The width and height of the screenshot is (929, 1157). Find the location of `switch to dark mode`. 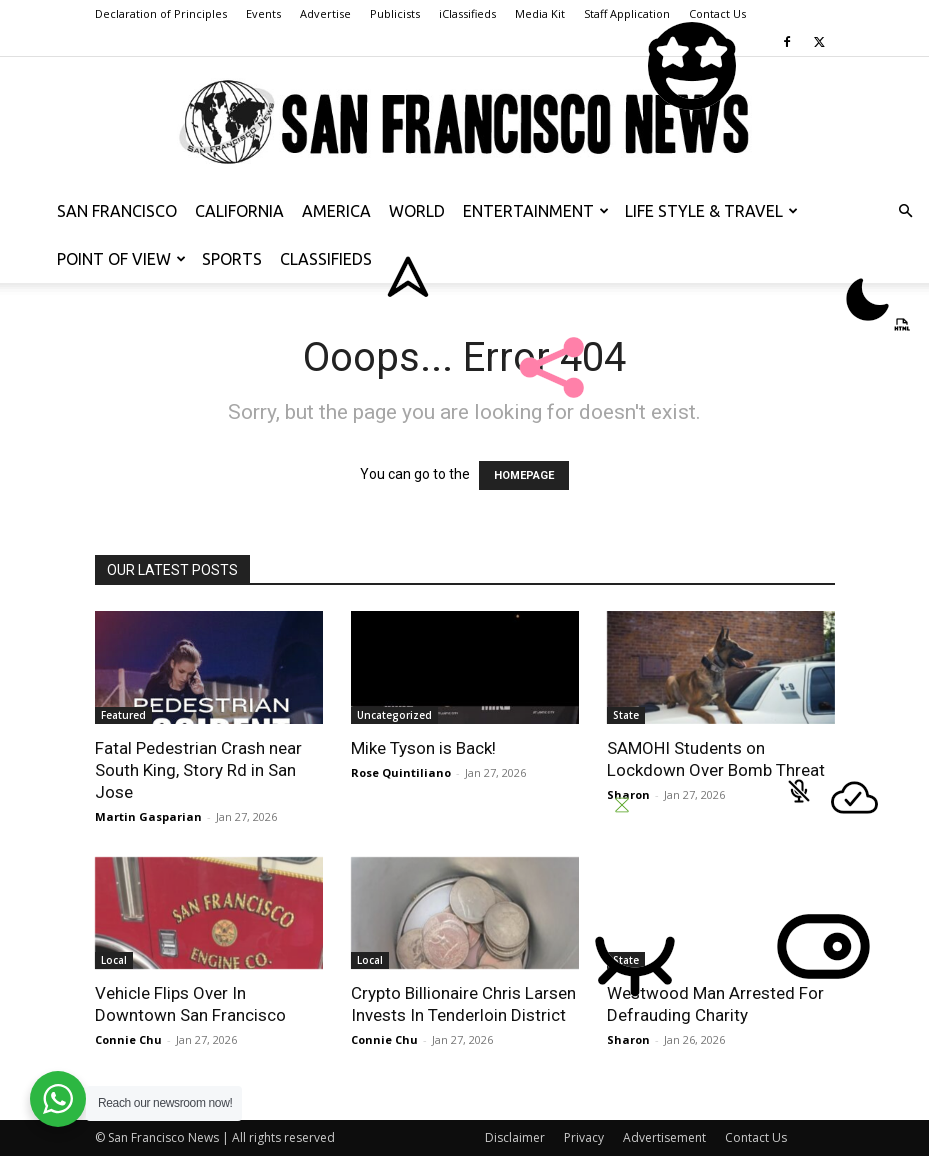

switch to dark mode is located at coordinates (867, 299).